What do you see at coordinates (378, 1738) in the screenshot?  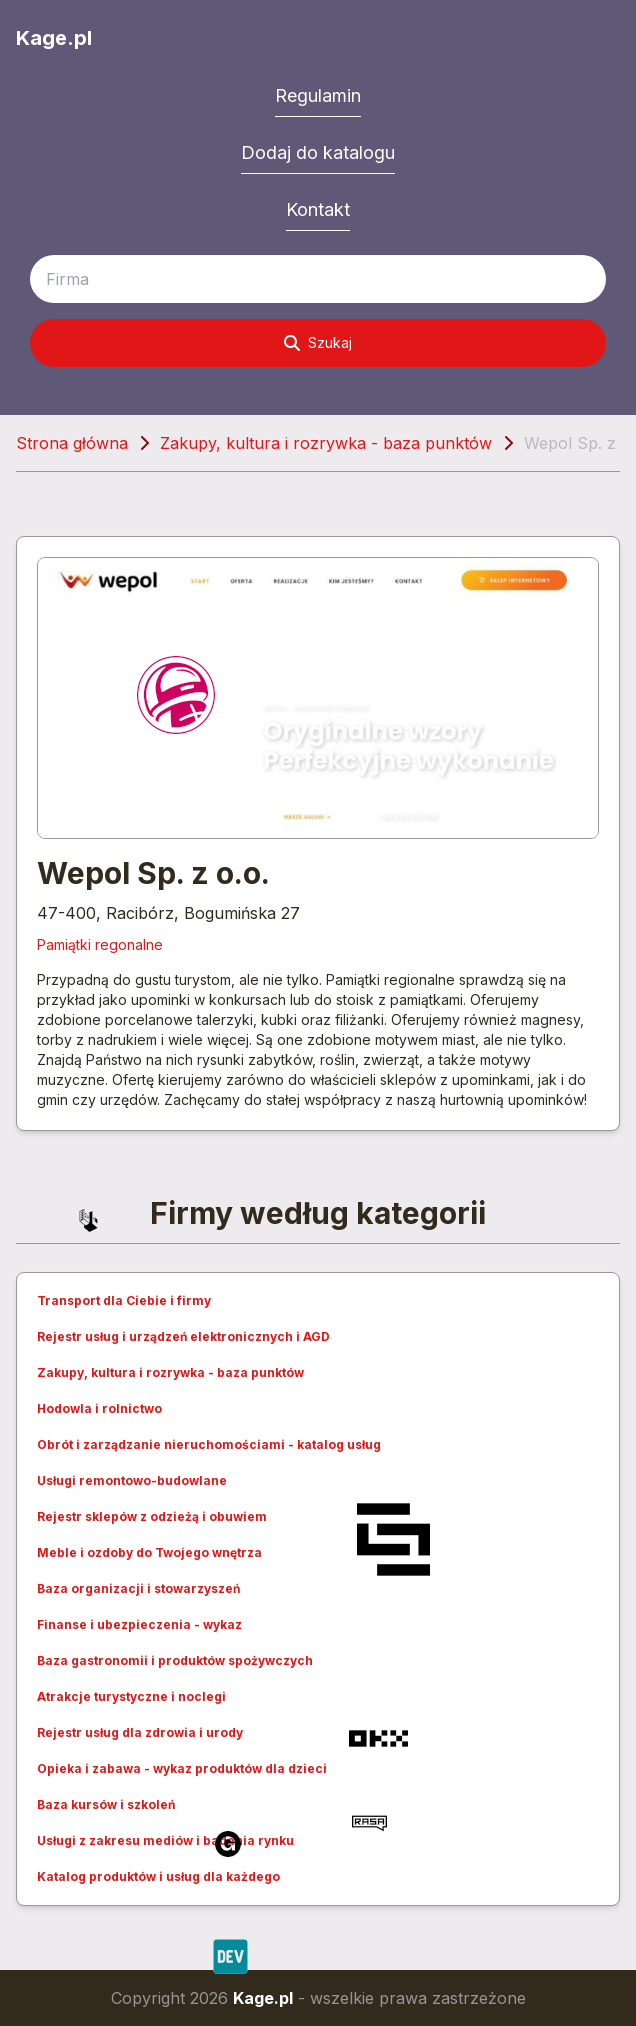 I see `open the OKX cryptocurrency exchange app` at bounding box center [378, 1738].